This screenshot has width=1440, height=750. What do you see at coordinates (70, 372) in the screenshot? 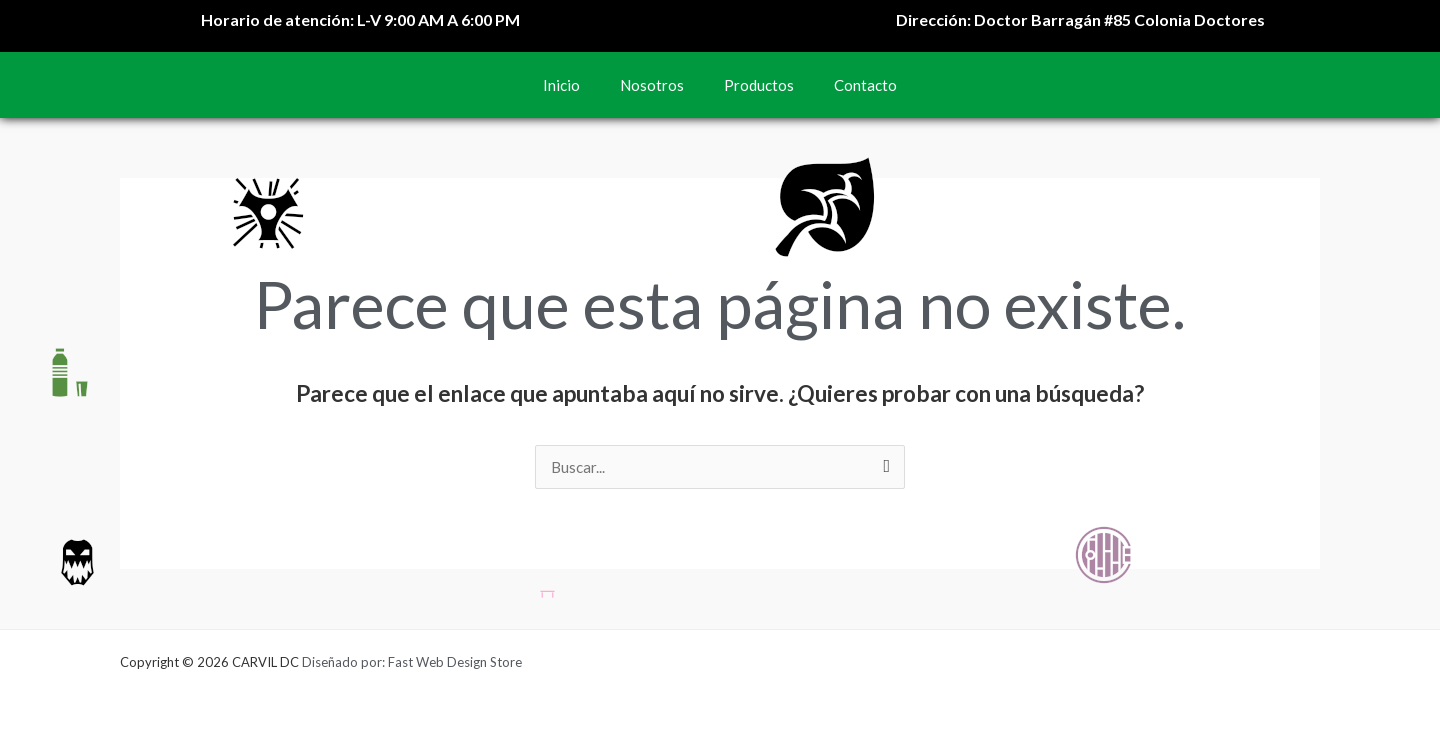
I see `track your daily water intake` at bounding box center [70, 372].